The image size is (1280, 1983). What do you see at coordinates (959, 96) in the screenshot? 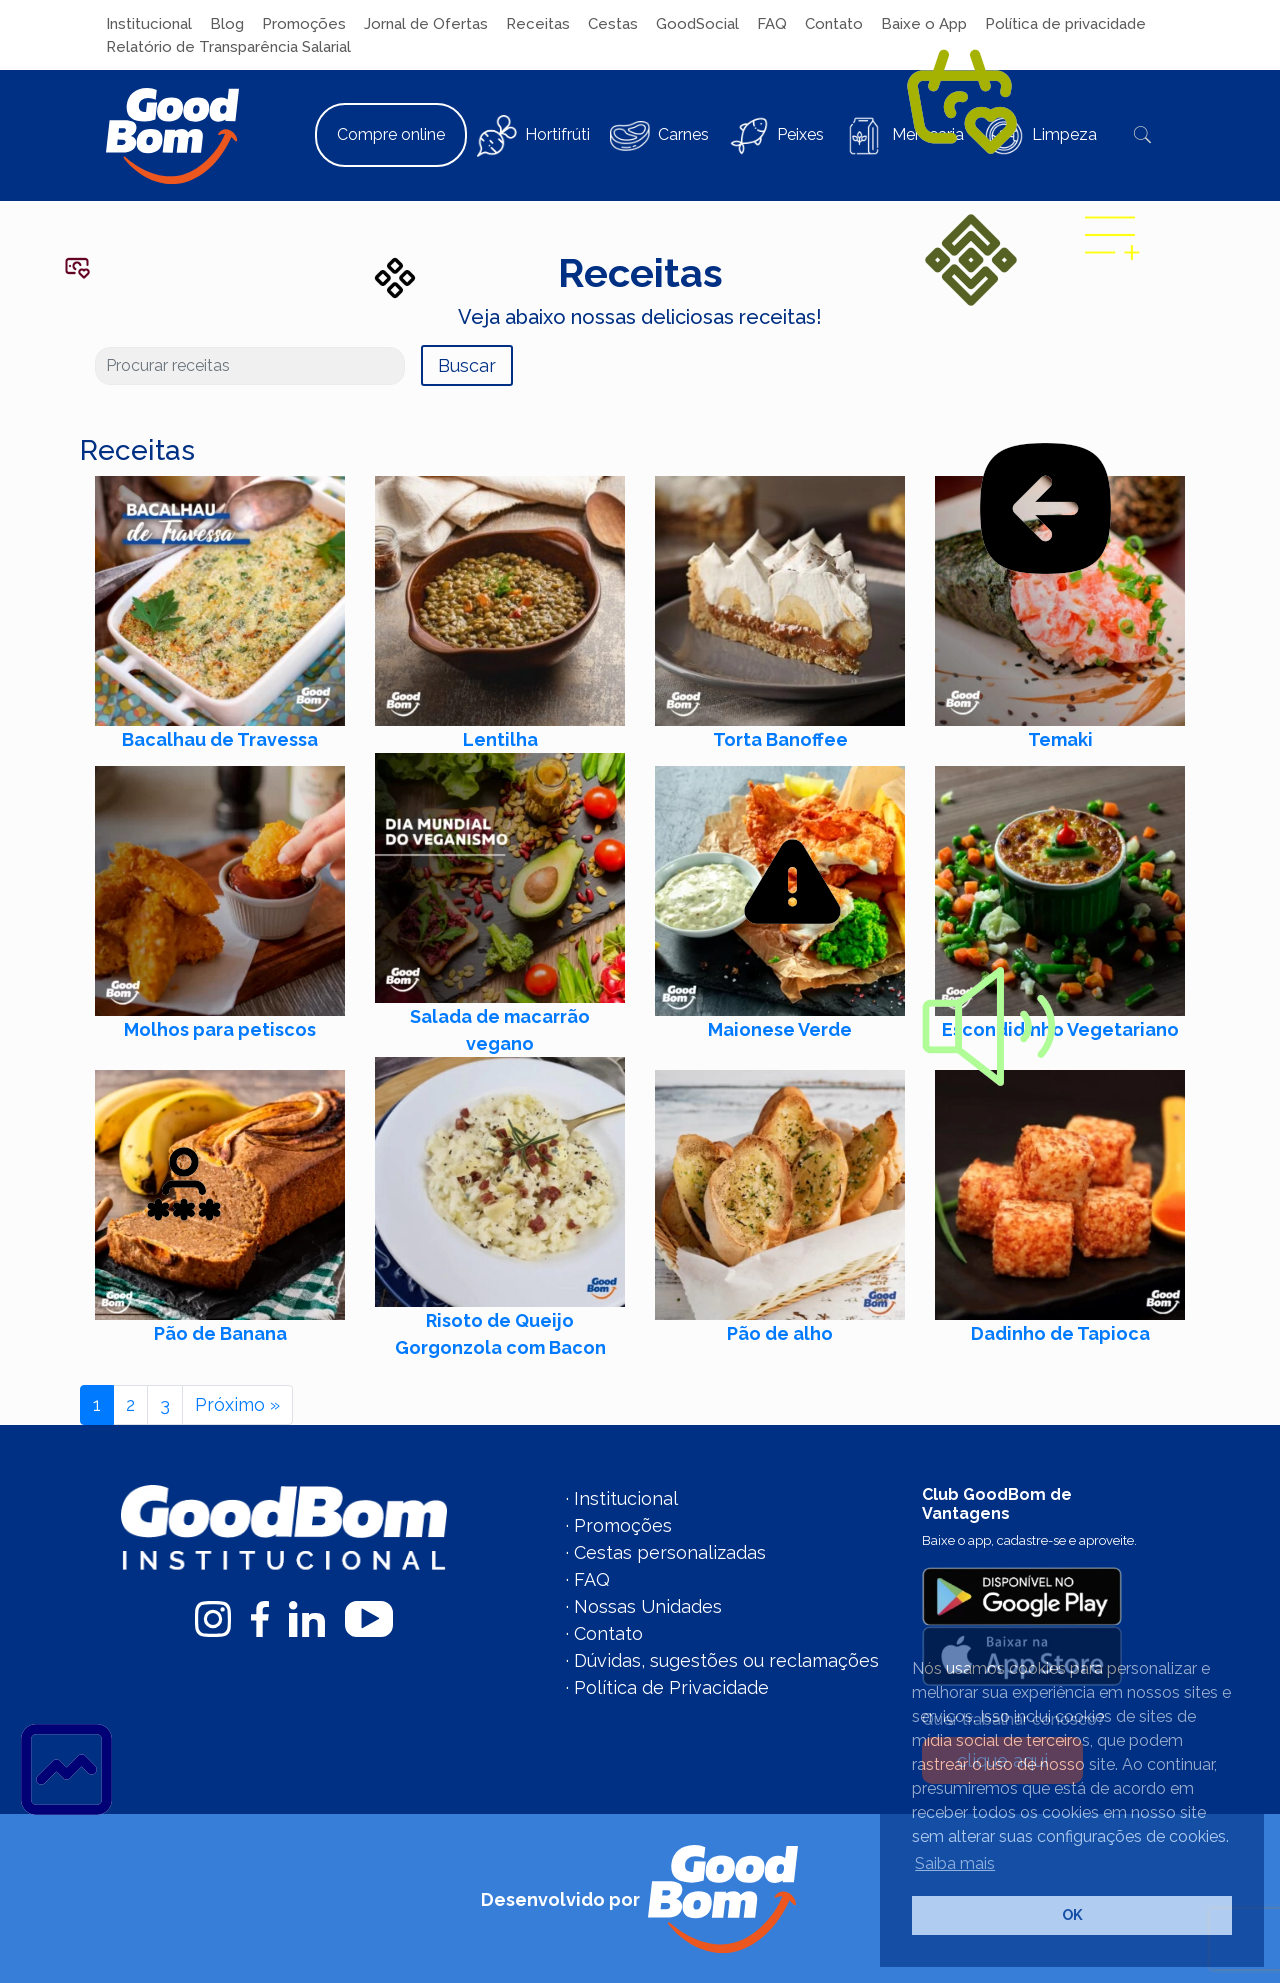
I see `add item to favorites or wishlist` at bounding box center [959, 96].